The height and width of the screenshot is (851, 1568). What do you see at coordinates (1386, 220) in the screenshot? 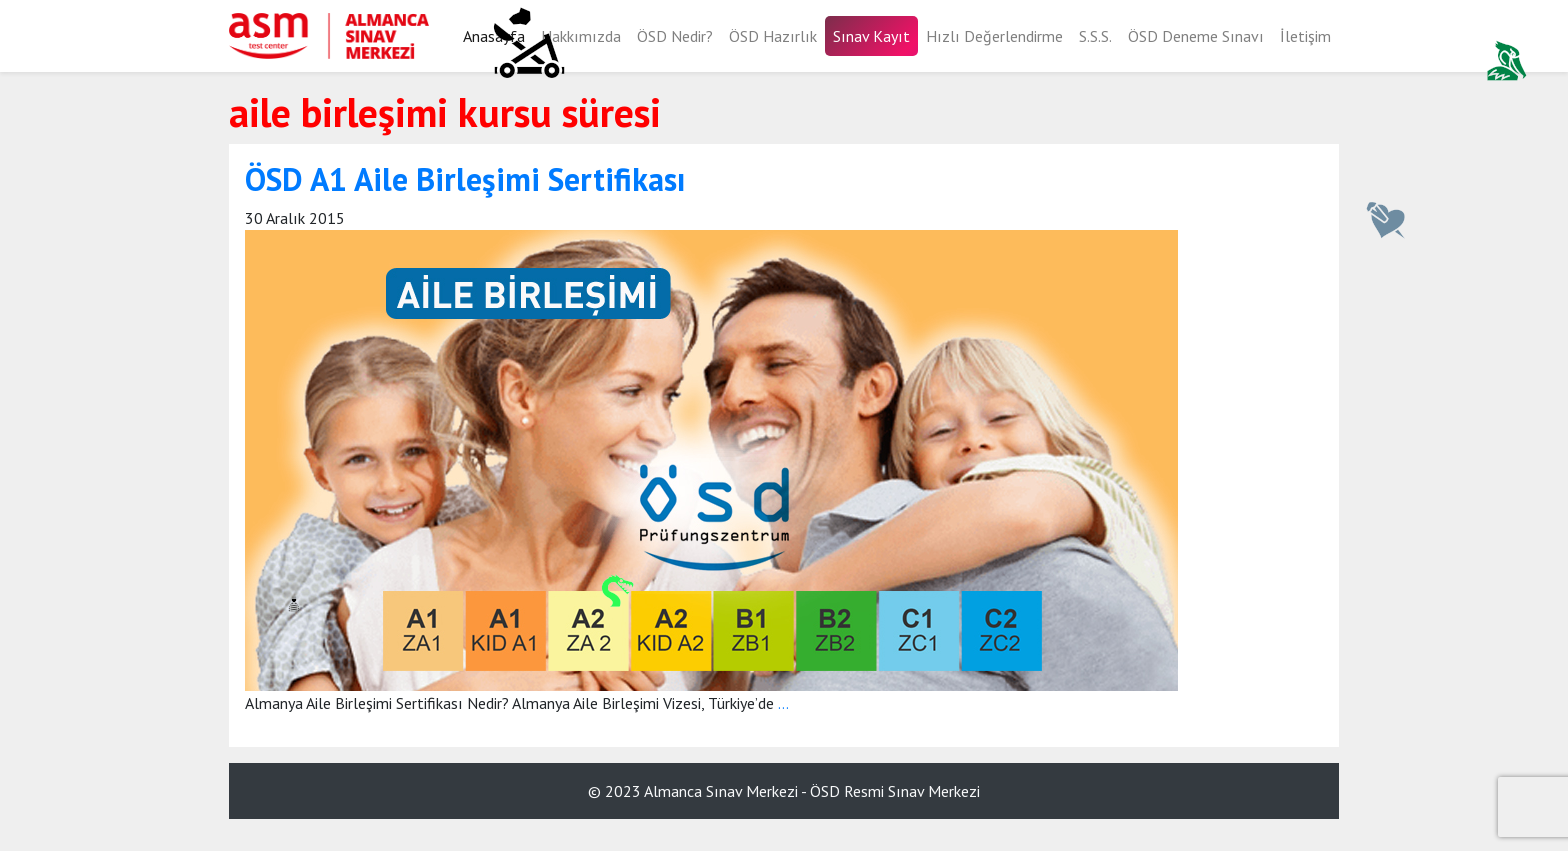
I see `indicates a broken heart or heartbreak status` at bounding box center [1386, 220].